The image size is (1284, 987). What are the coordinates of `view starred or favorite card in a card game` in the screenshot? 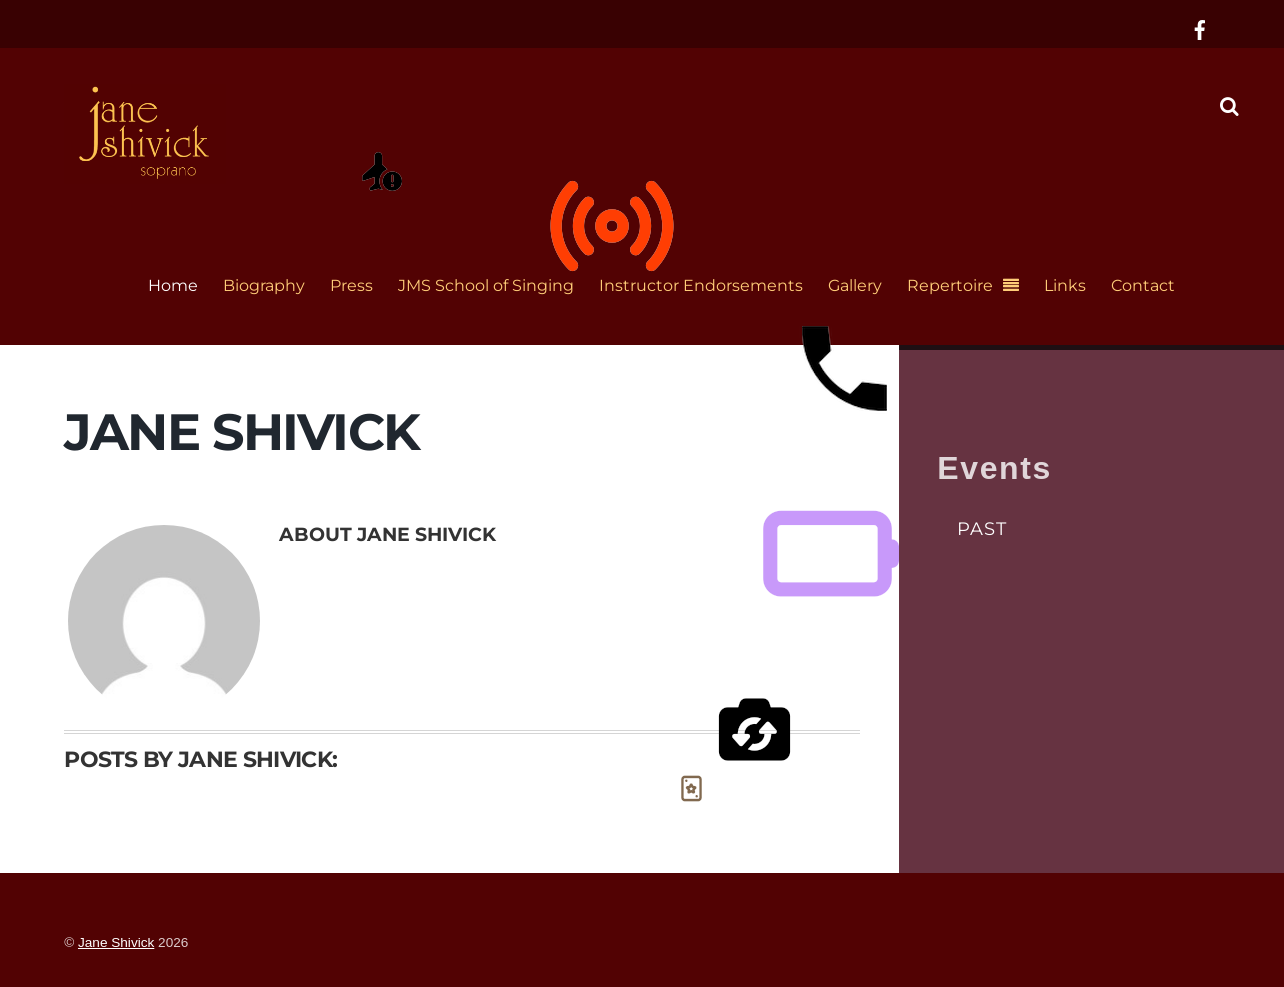 It's located at (691, 788).